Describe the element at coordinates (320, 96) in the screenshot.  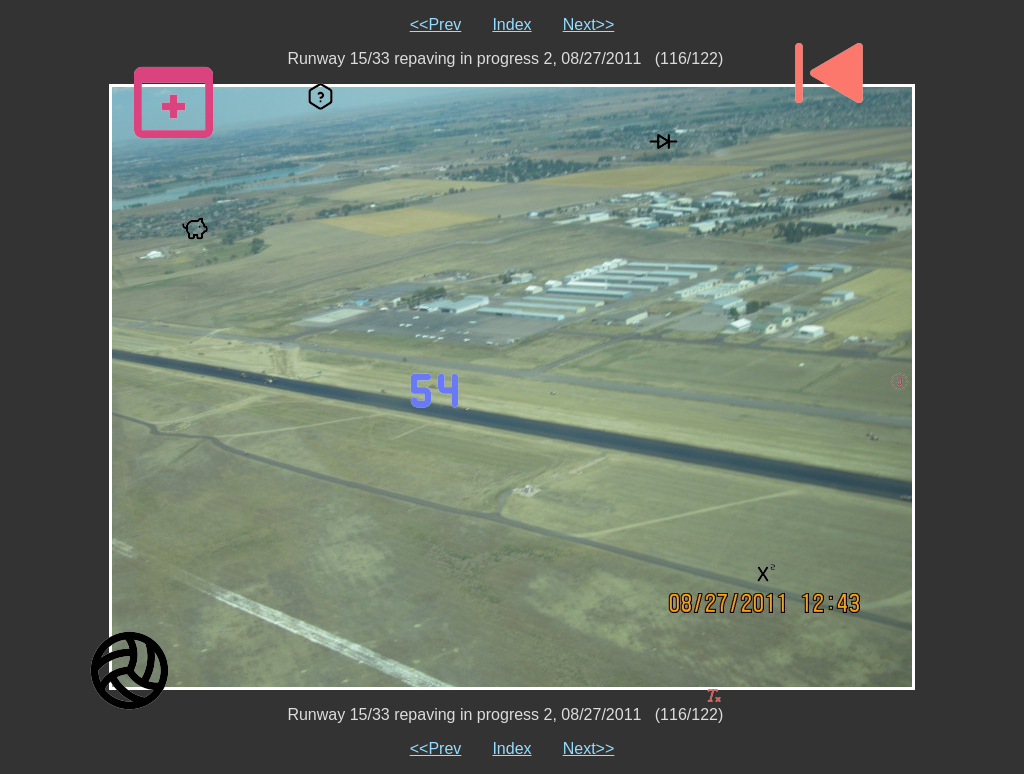
I see `access help or support options` at that location.